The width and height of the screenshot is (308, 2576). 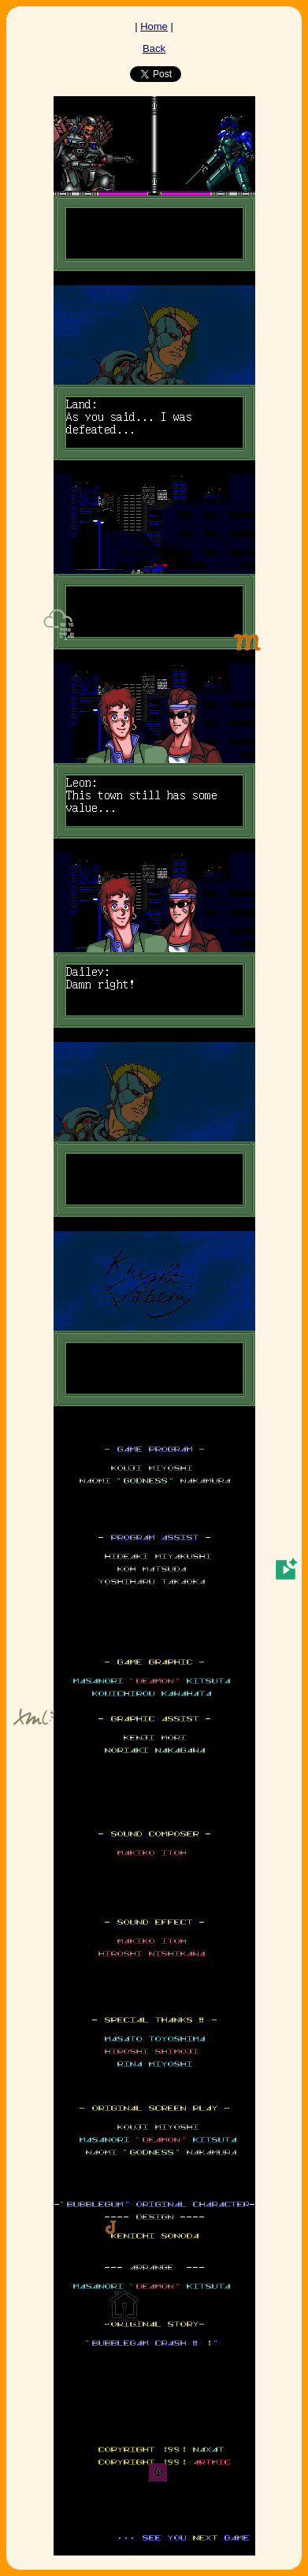 I want to click on open mojeek search engine, so click(x=247, y=642).